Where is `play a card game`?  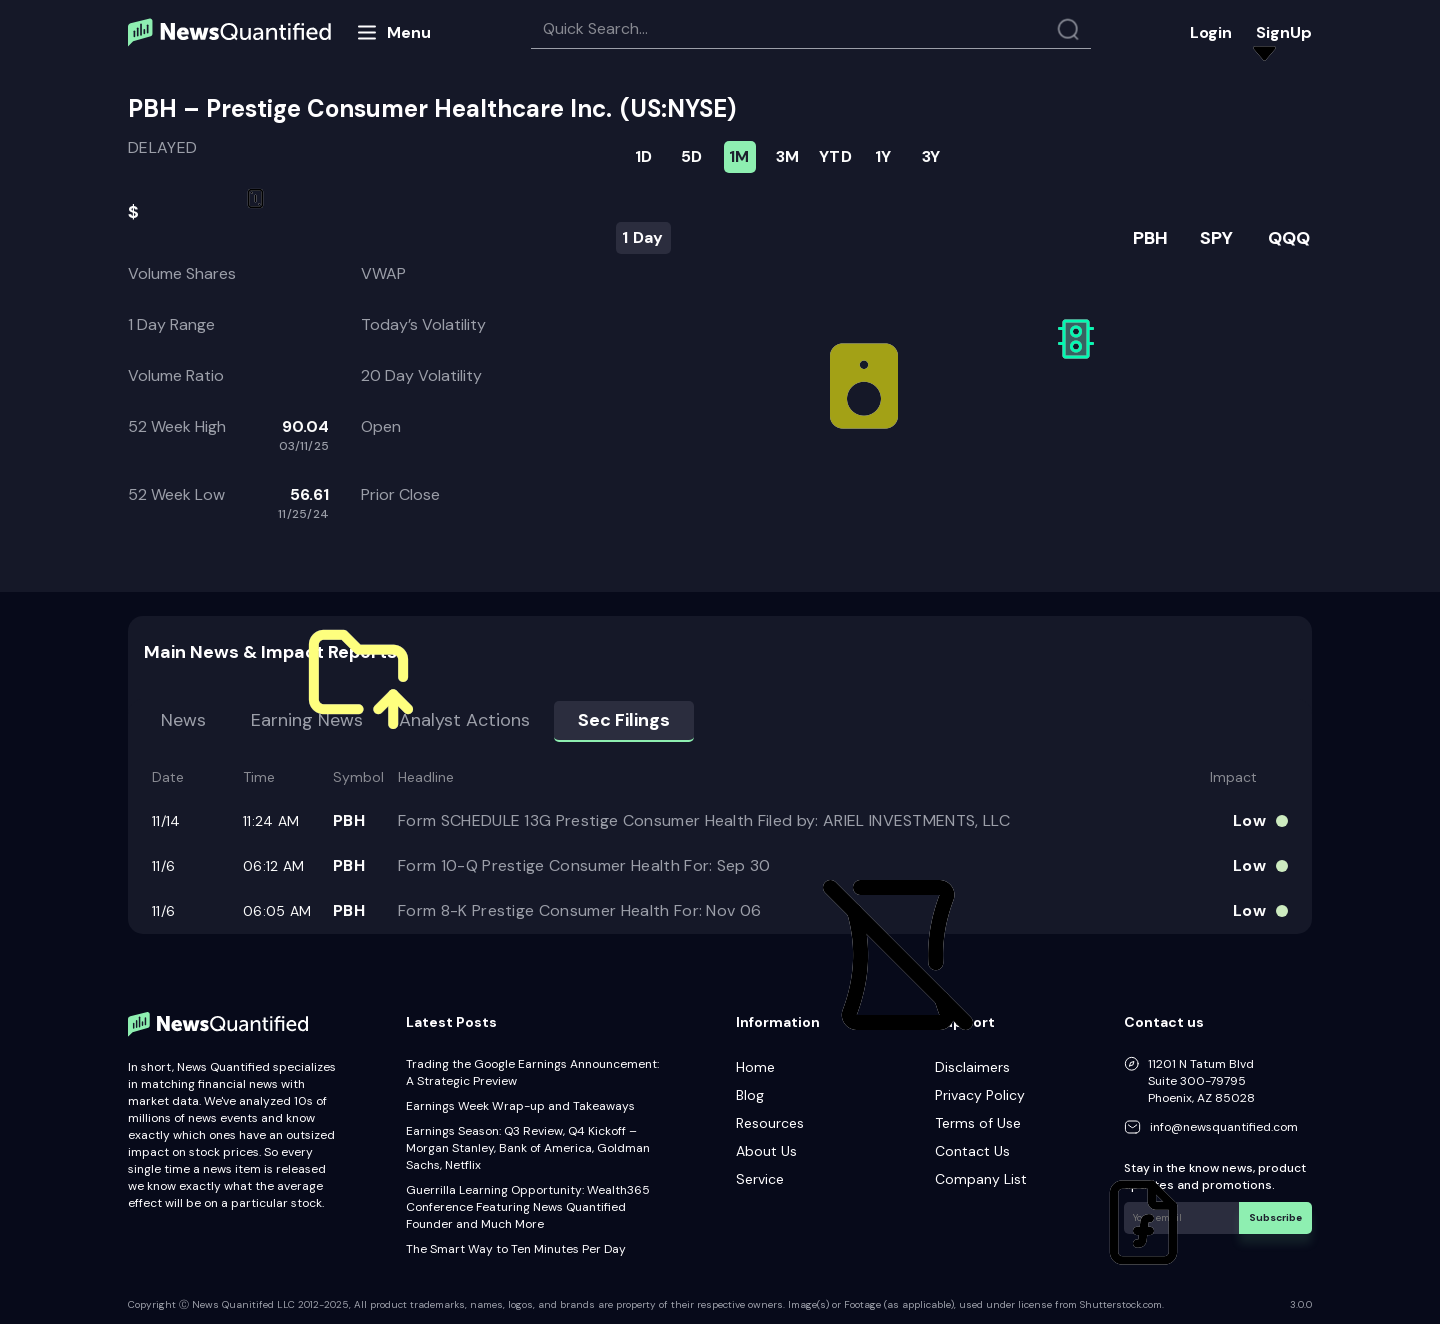 play a card game is located at coordinates (255, 198).